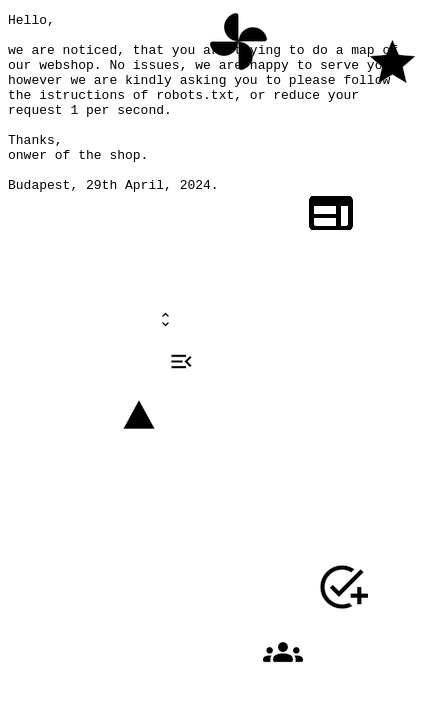 Image resolution: width=421 pixels, height=720 pixels. Describe the element at coordinates (342, 587) in the screenshot. I see `add a new task to your list` at that location.